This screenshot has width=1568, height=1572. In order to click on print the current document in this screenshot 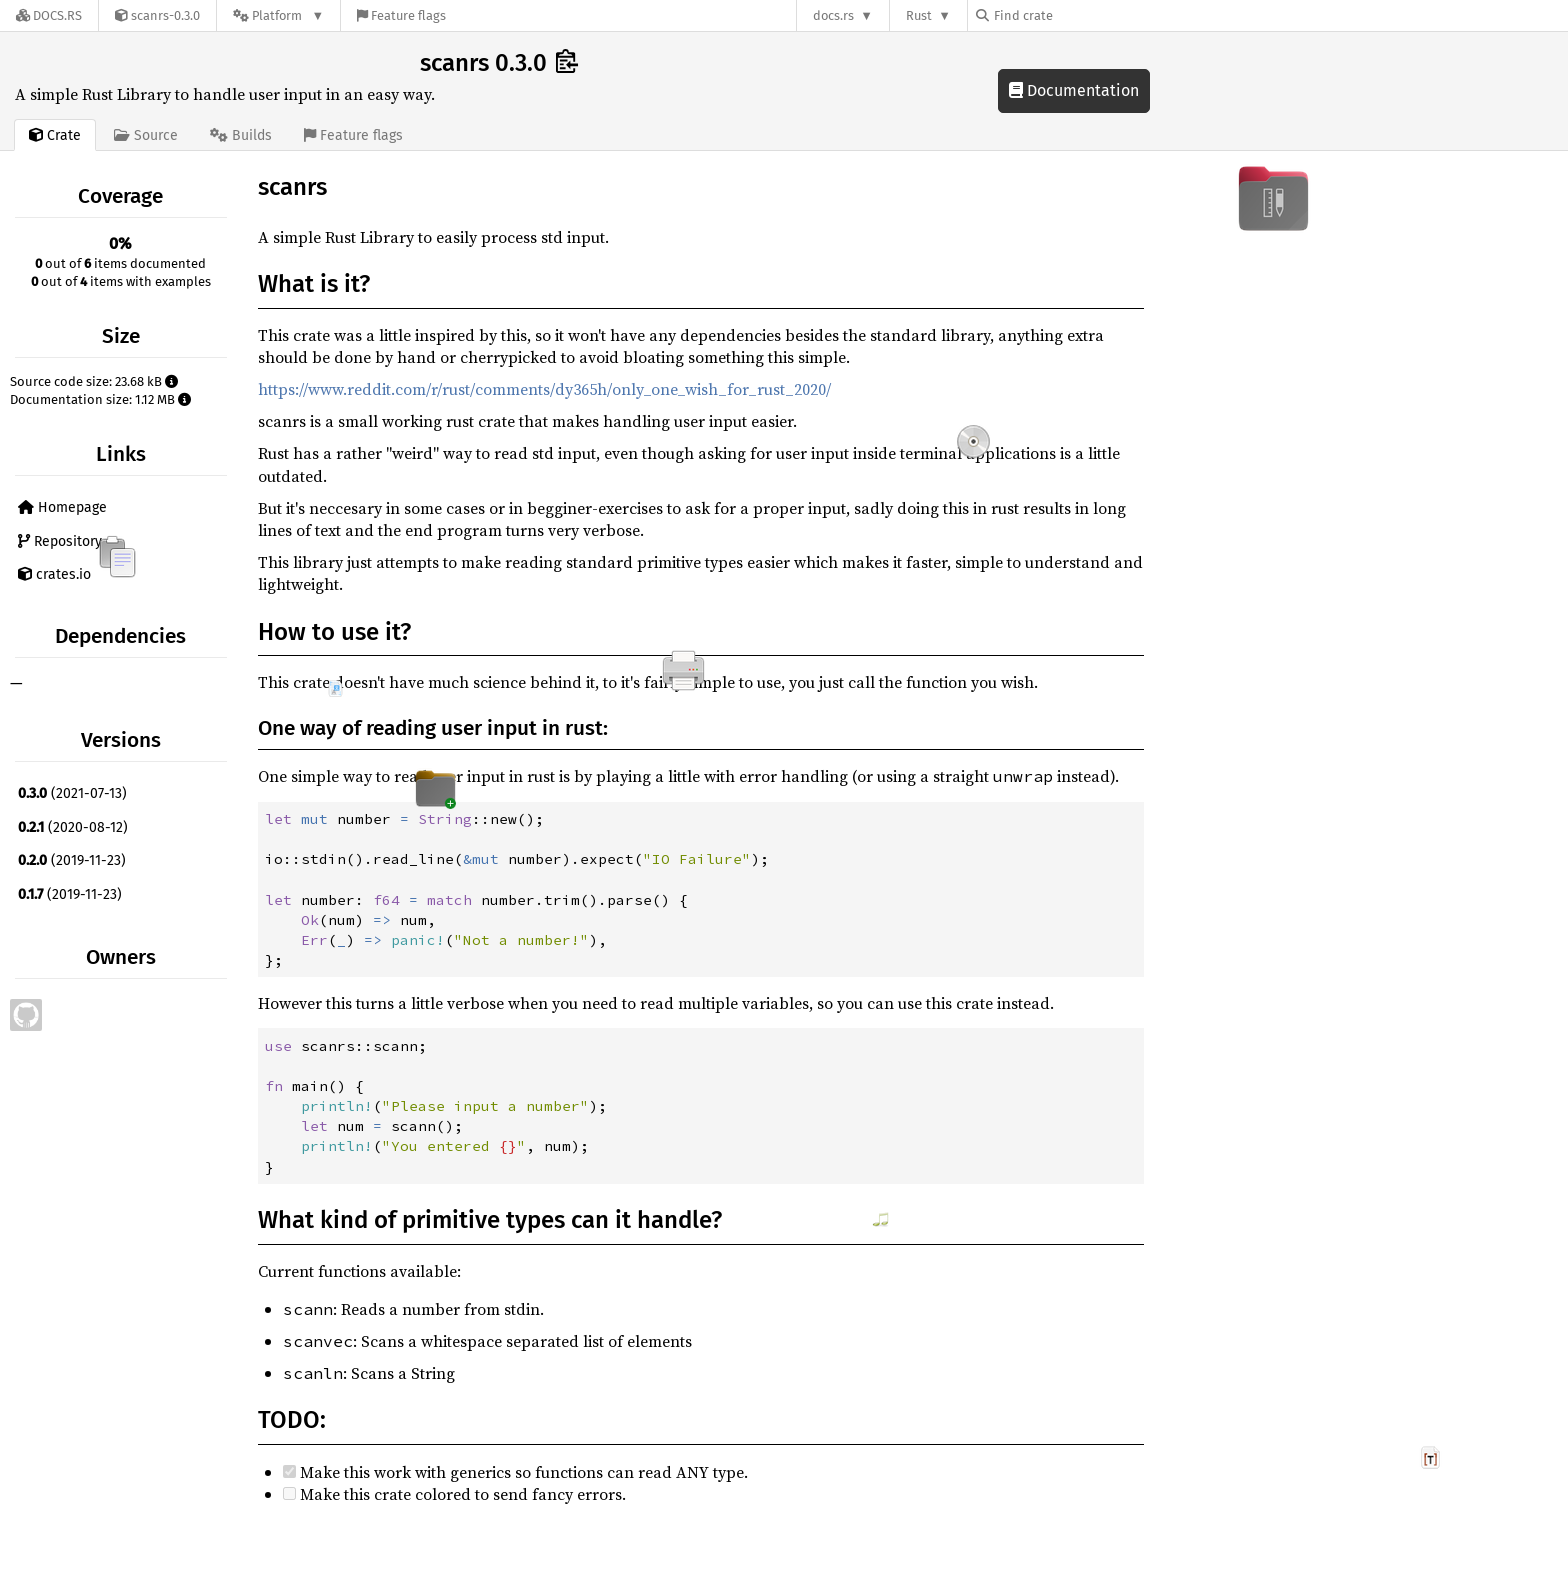, I will do `click(683, 670)`.